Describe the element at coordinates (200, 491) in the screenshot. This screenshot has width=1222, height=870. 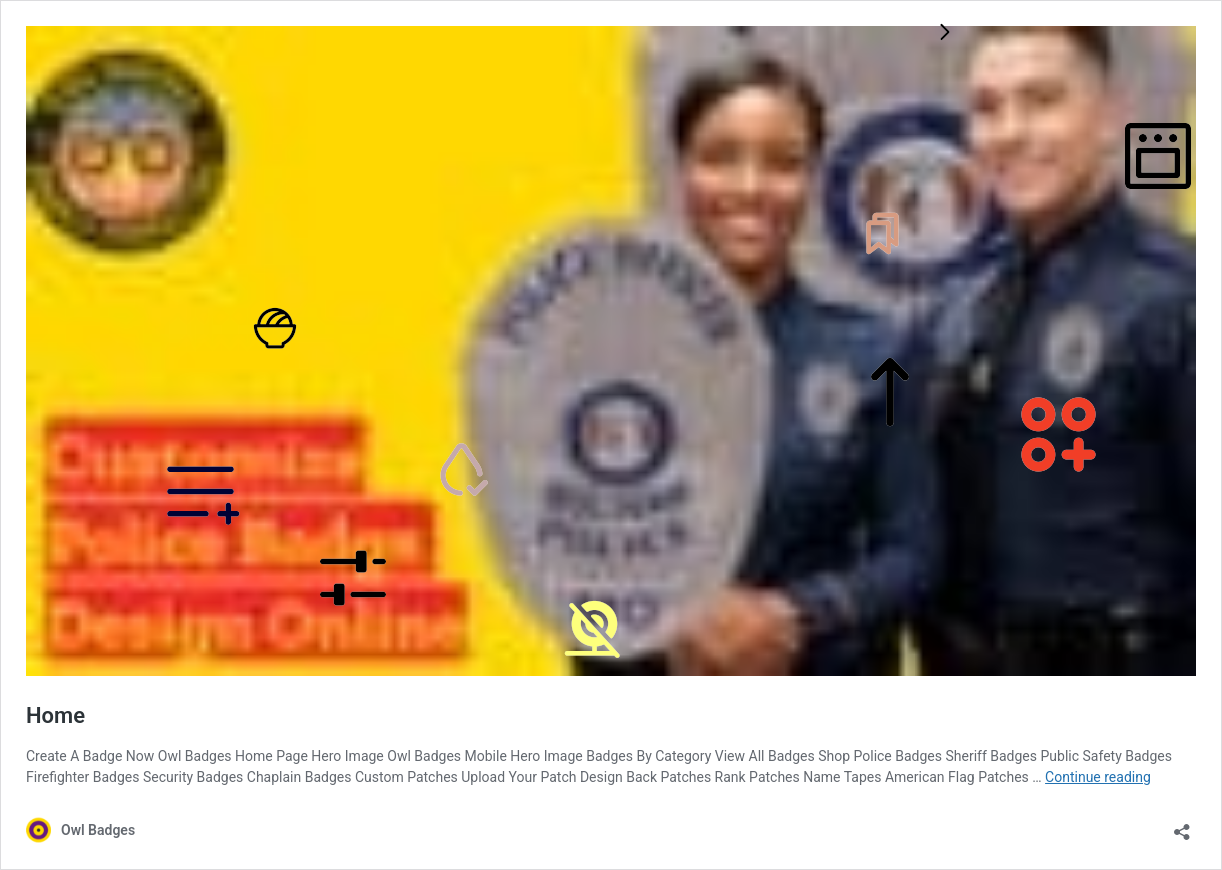
I see `add a new item to the list` at that location.